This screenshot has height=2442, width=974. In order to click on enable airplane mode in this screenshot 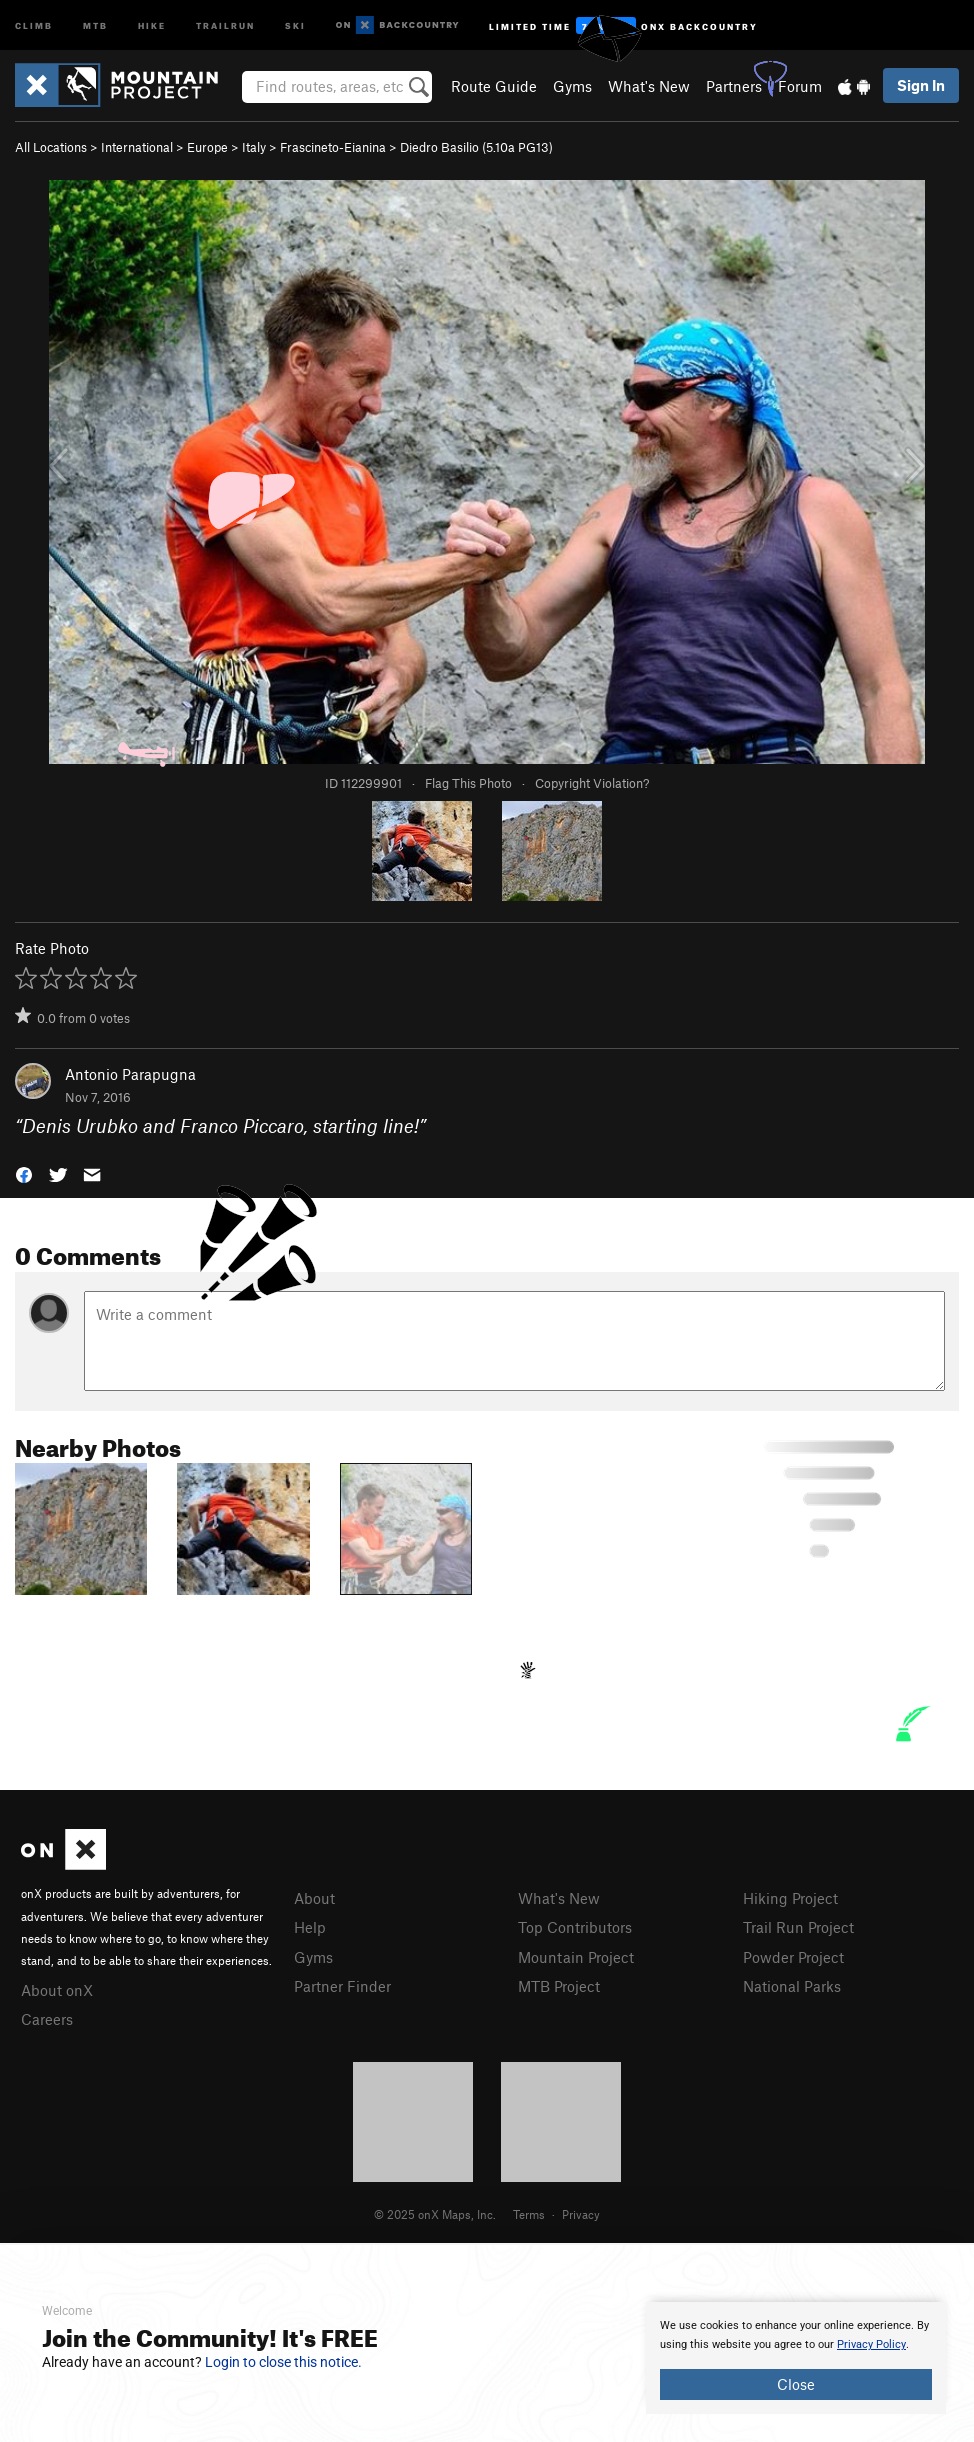, I will do `click(146, 754)`.